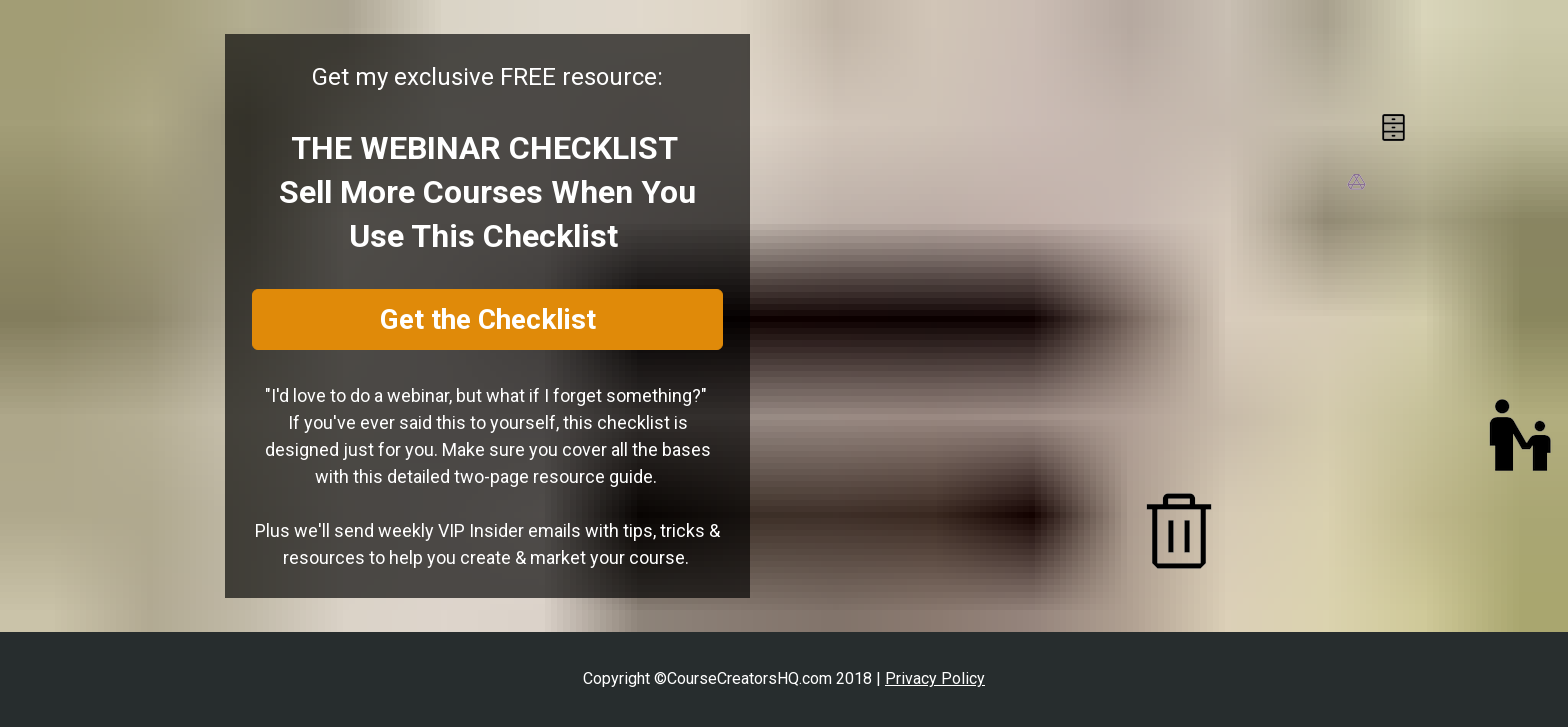  Describe the element at coordinates (1522, 435) in the screenshot. I see `parental supervision required` at that location.